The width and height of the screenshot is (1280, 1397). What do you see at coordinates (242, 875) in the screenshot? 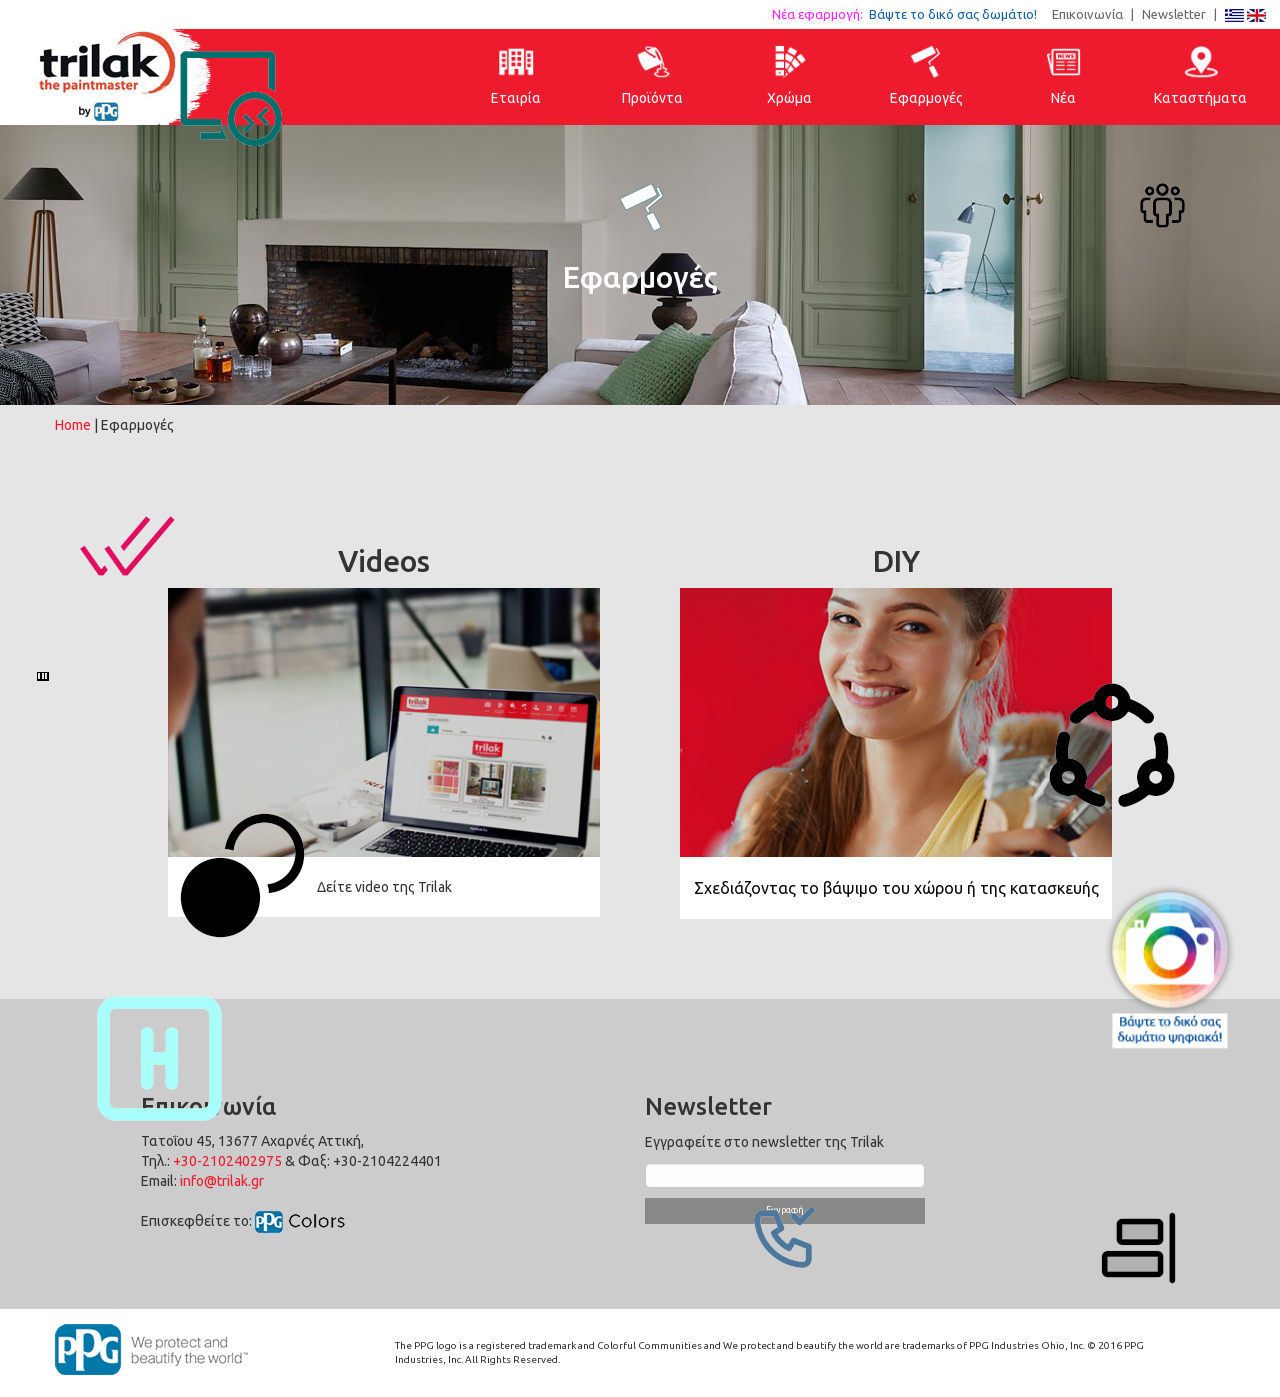
I see `activate or enable breakpoints in the debugger` at bounding box center [242, 875].